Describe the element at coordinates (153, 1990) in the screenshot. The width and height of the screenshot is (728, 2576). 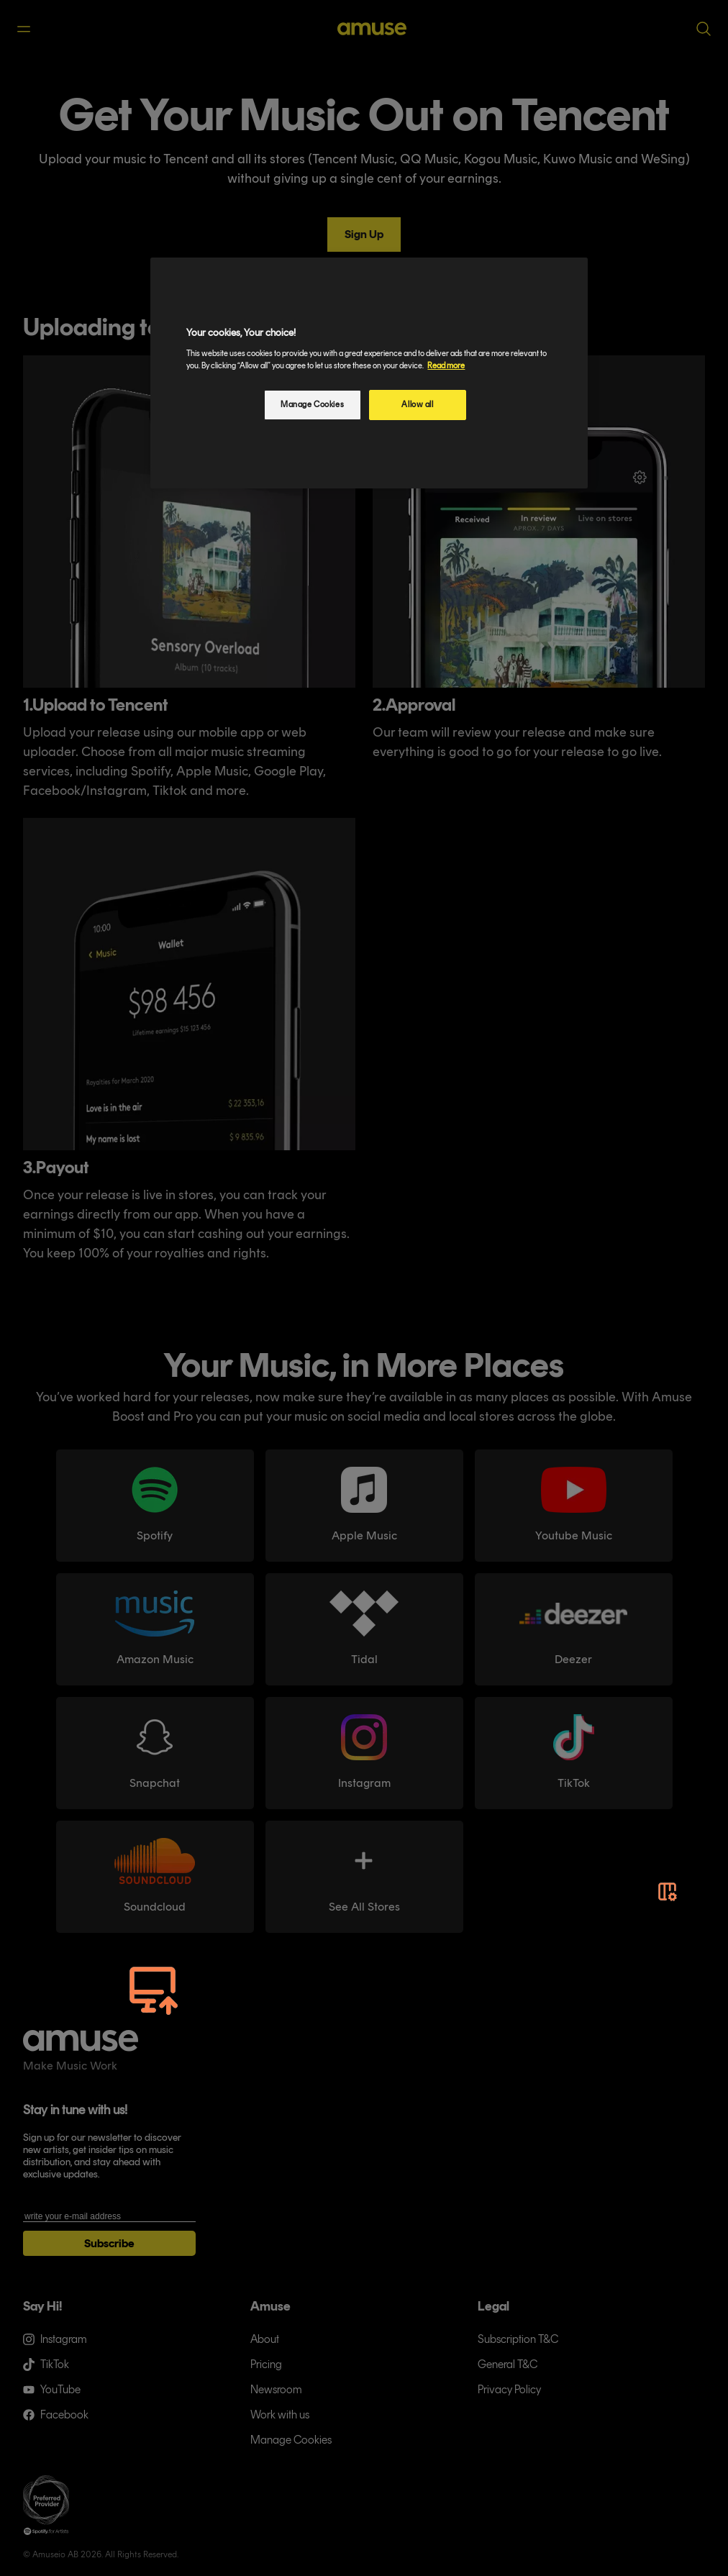
I see `upload content to desktop computer` at that location.